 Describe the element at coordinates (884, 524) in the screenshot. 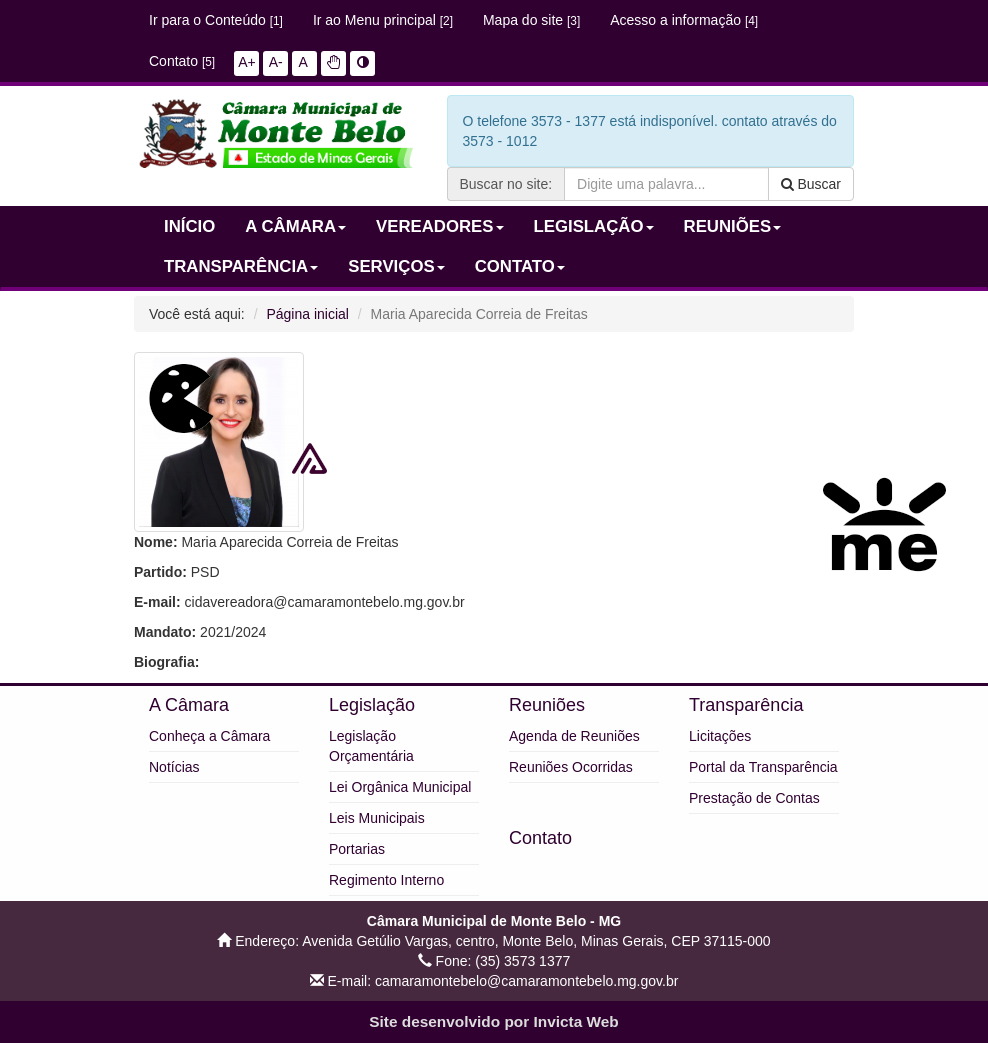

I see `visit GoFundMe website or app` at that location.